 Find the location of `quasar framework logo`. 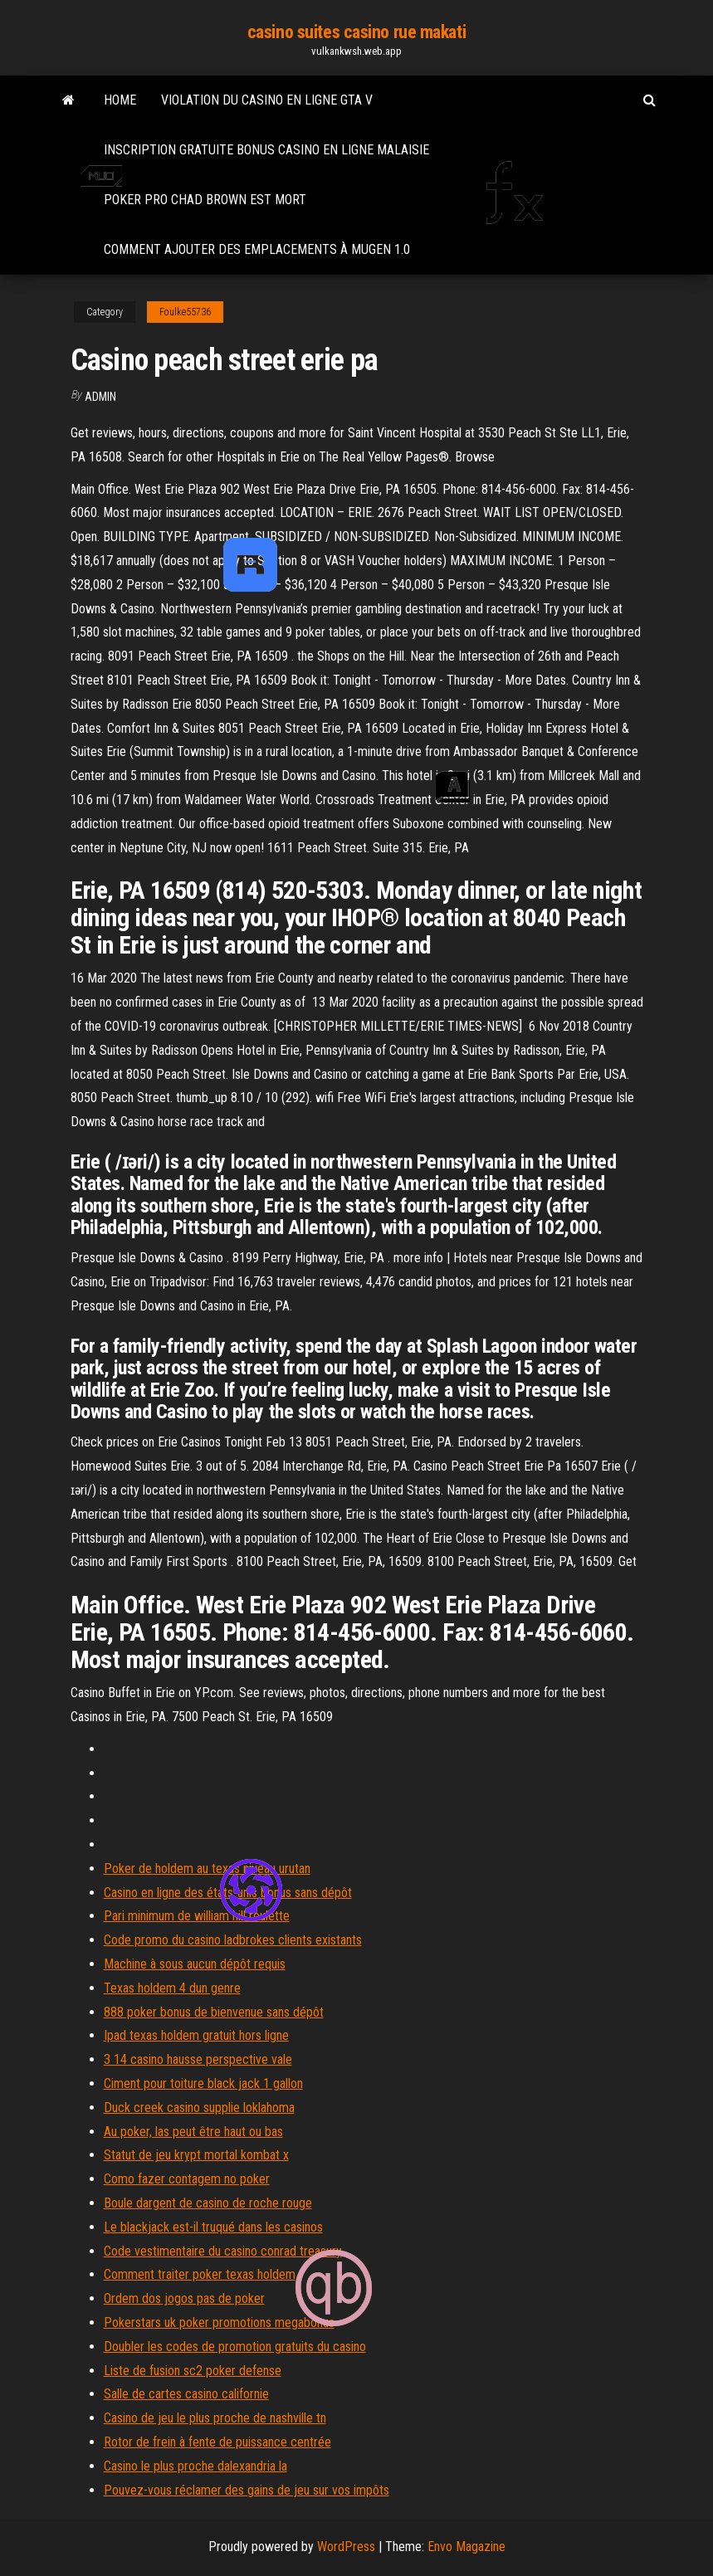

quasar framework logo is located at coordinates (251, 1890).